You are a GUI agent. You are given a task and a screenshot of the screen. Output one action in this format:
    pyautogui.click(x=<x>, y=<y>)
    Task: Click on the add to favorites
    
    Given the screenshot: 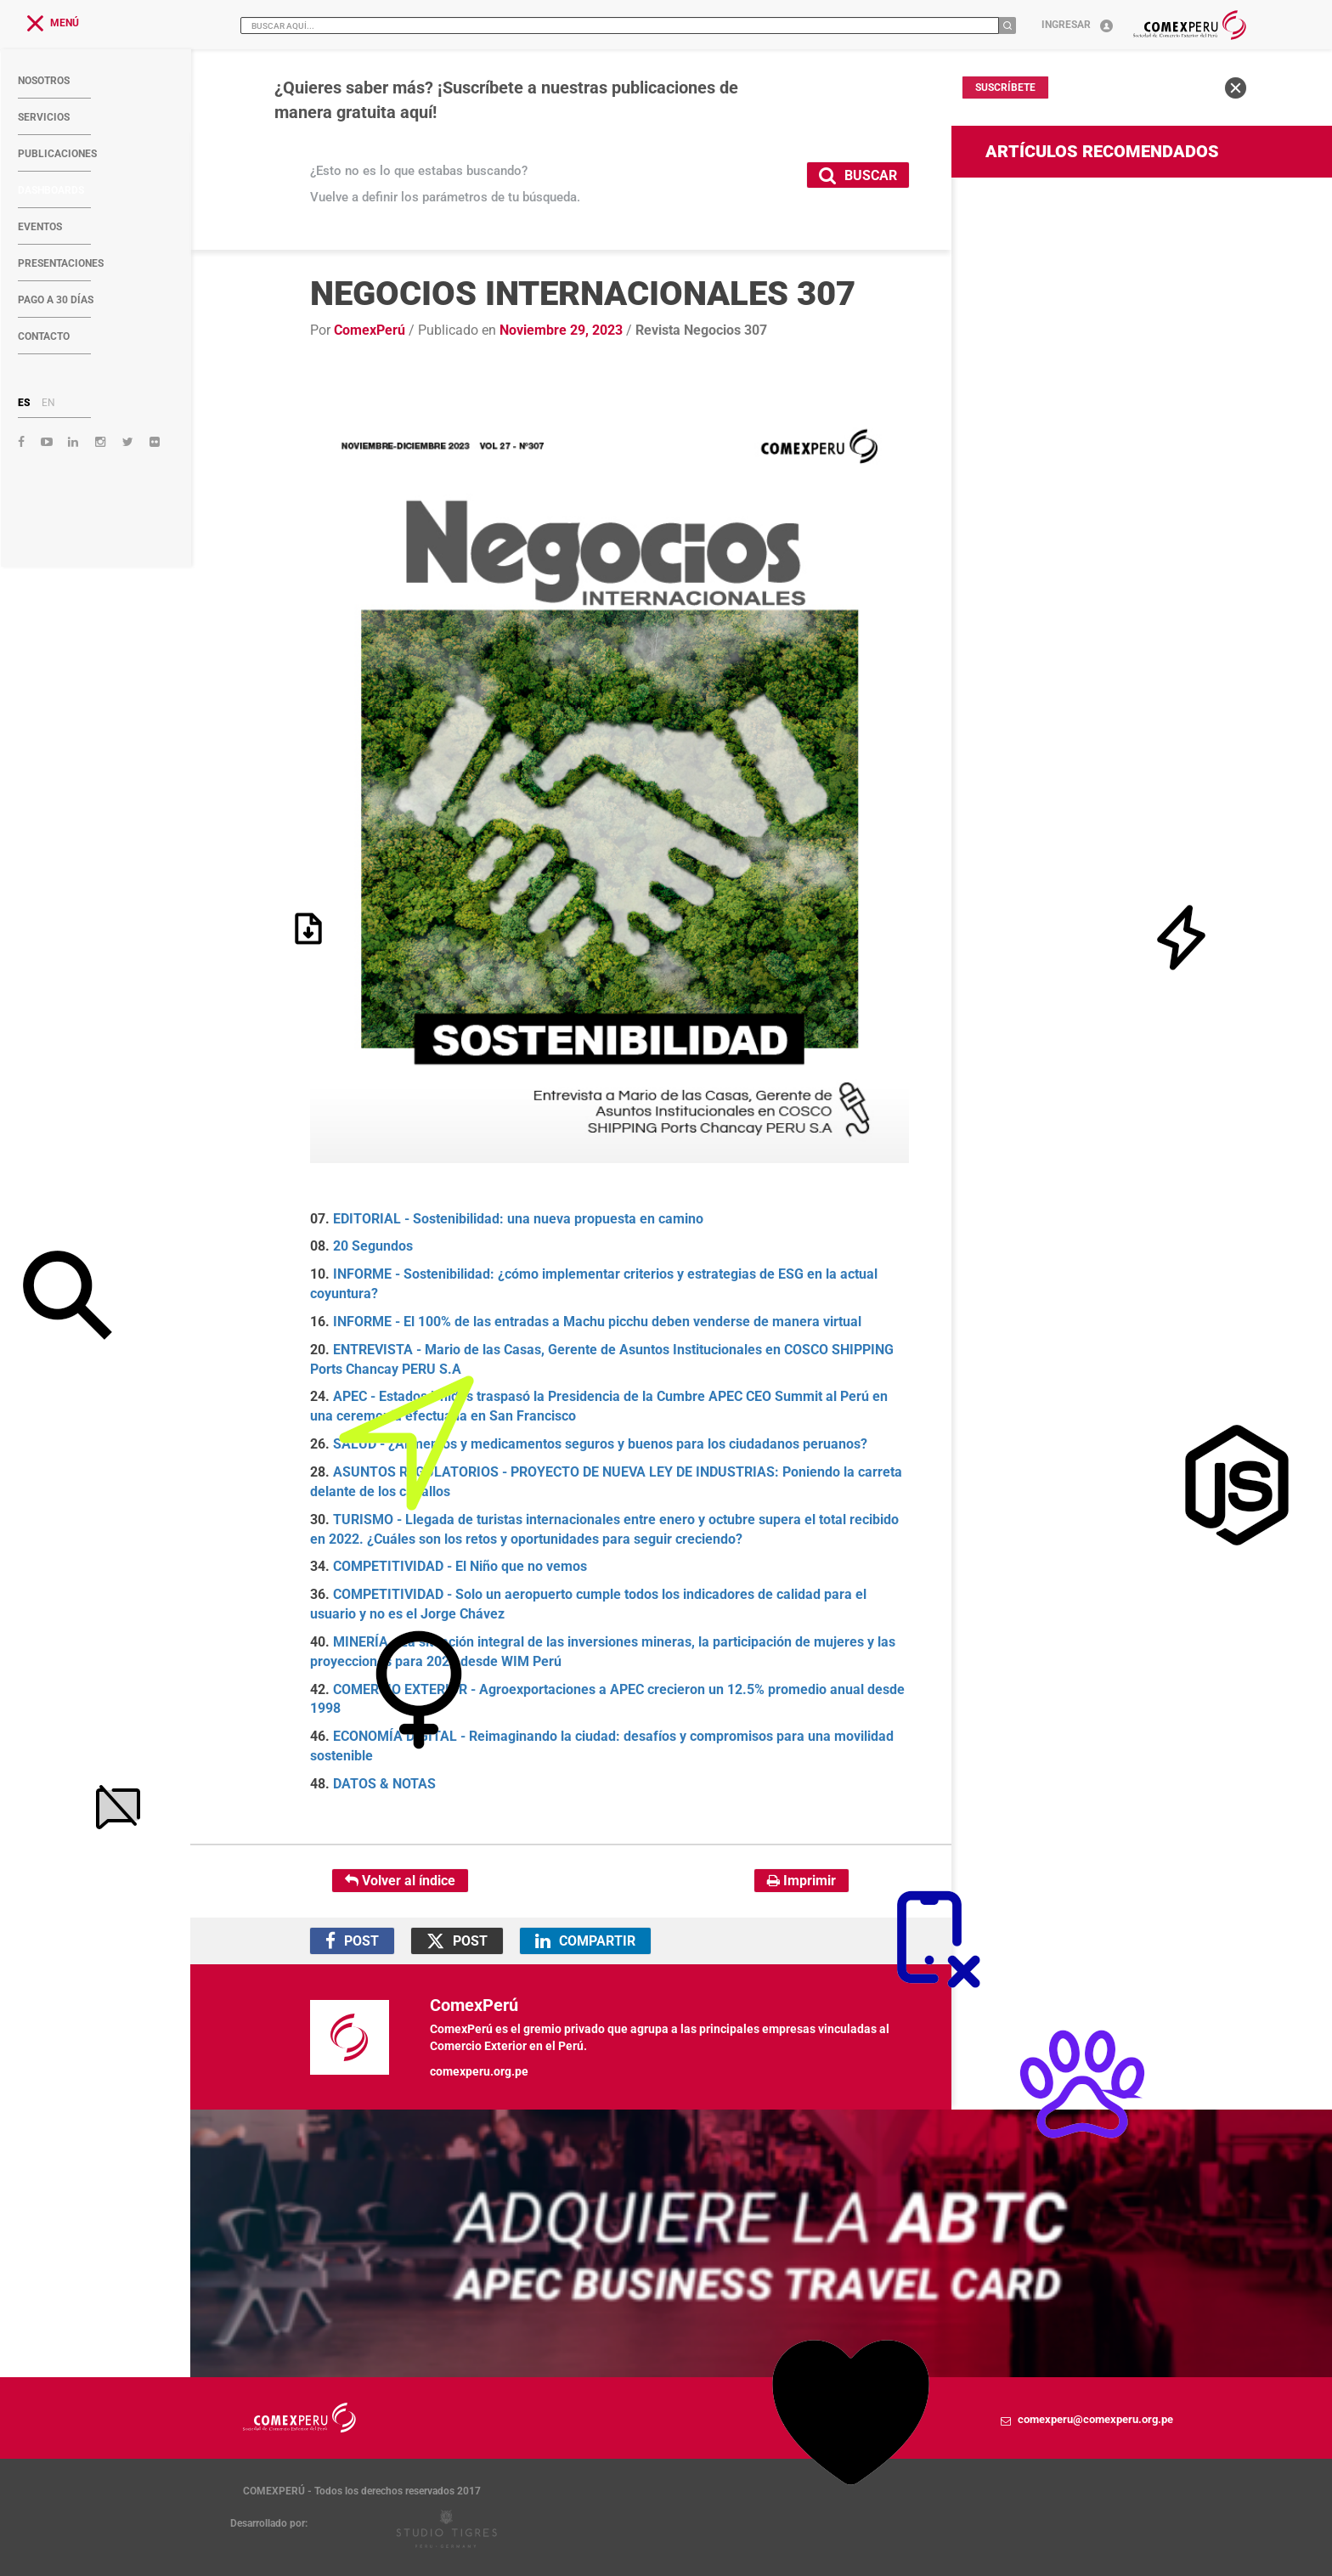 What is the action you would take?
    pyautogui.click(x=850, y=2412)
    